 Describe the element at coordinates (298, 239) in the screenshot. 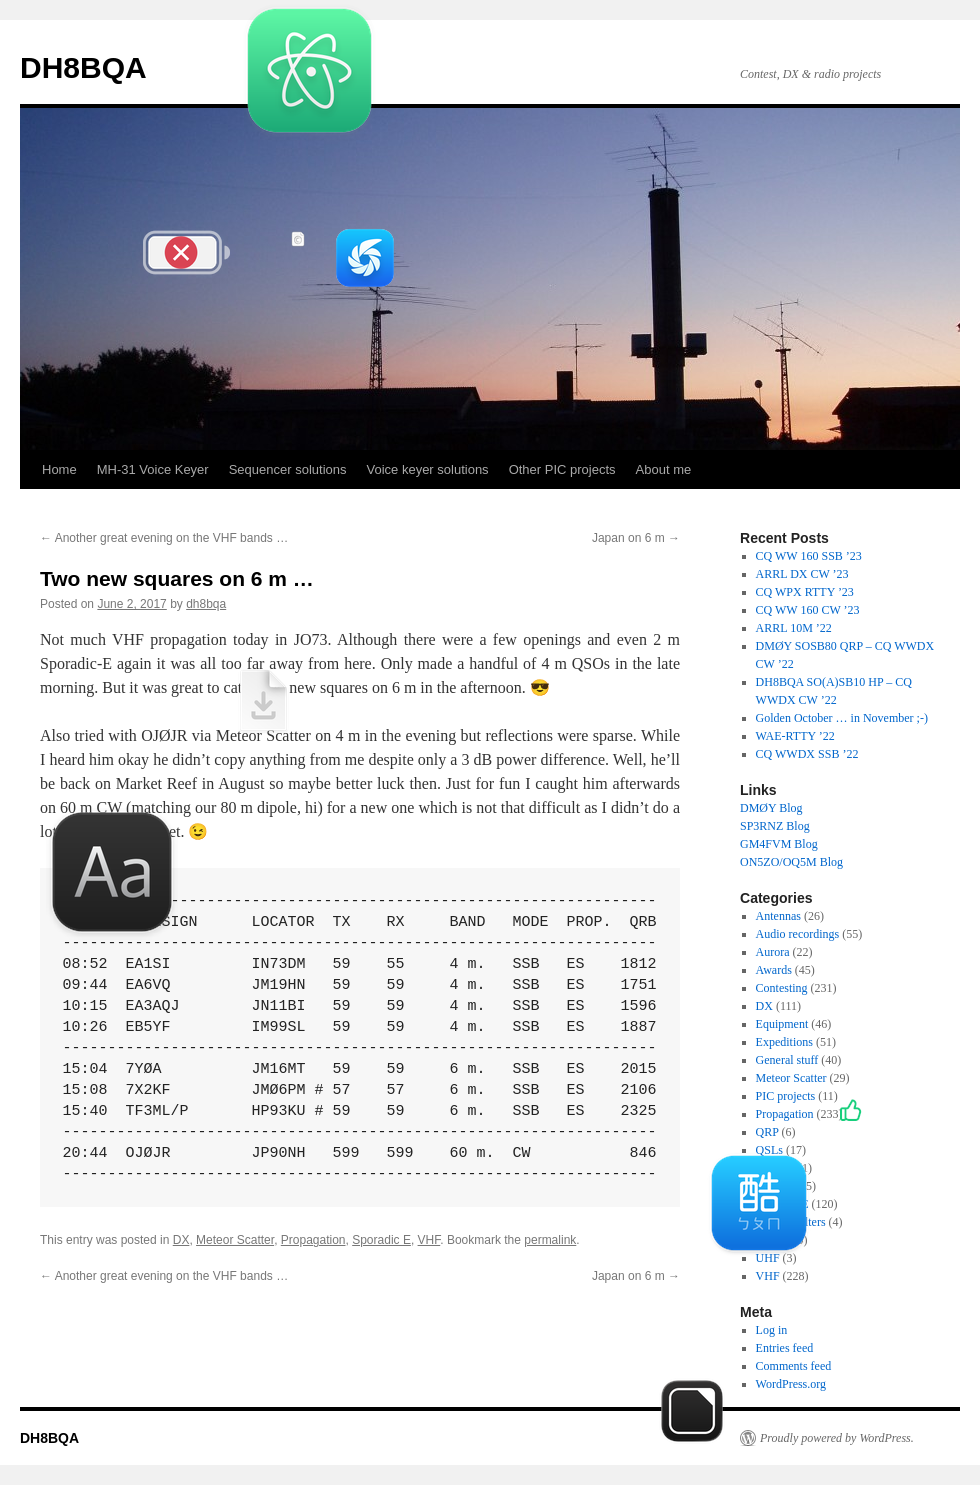

I see `indicates a file with copyright protection` at that location.